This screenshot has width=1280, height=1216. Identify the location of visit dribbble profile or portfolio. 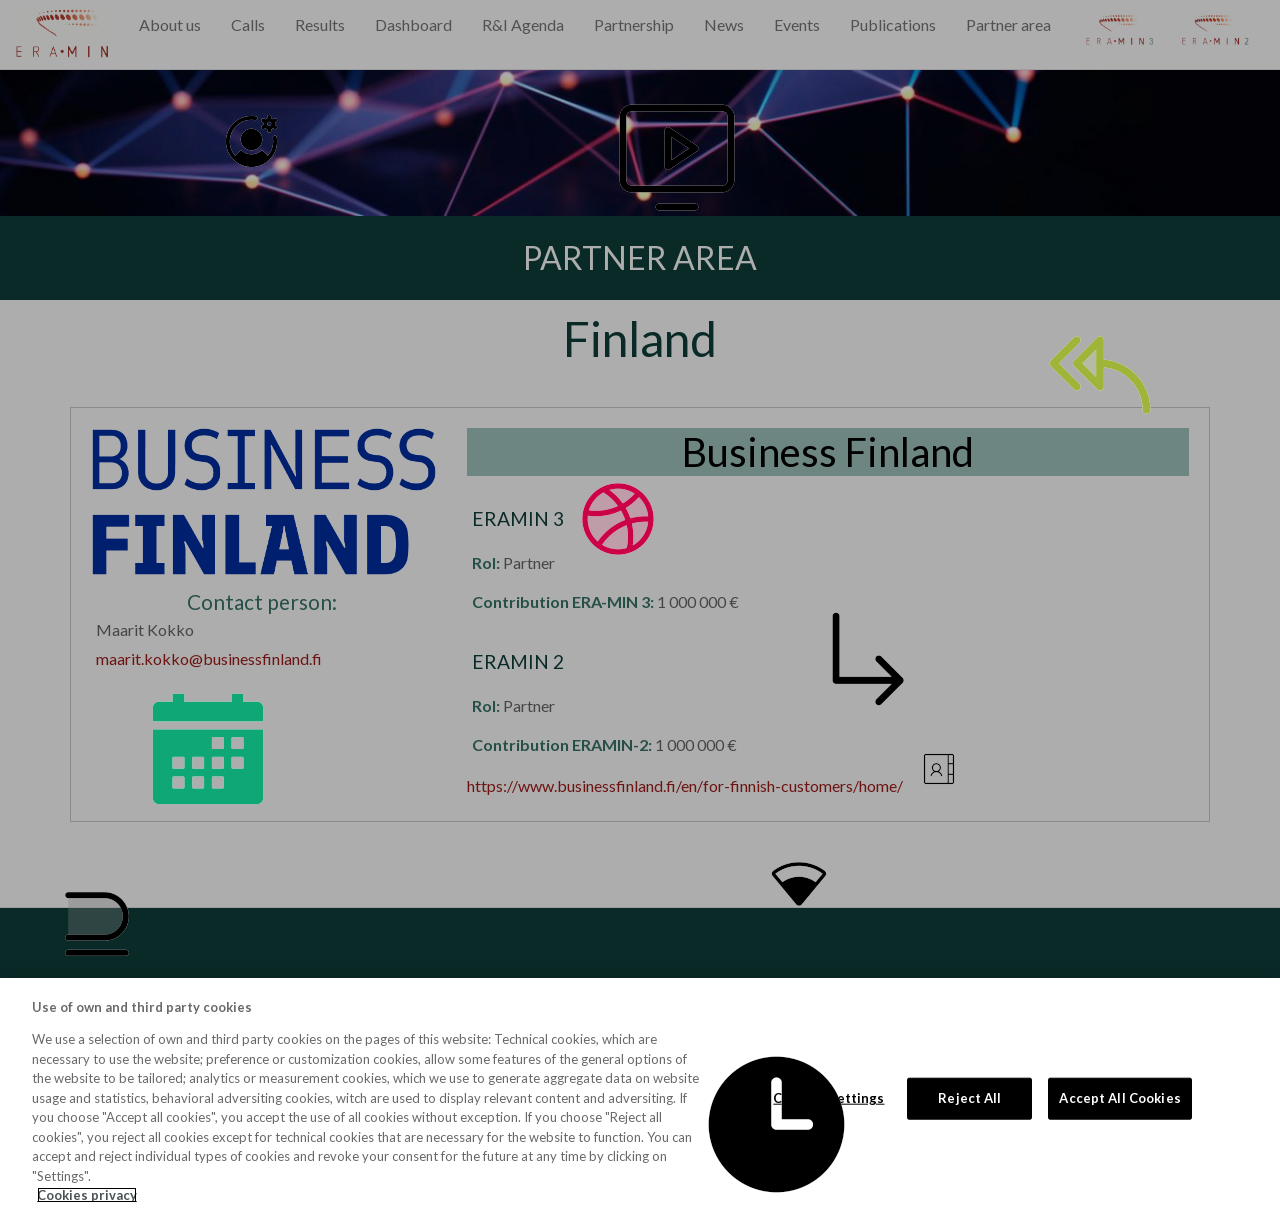
(618, 519).